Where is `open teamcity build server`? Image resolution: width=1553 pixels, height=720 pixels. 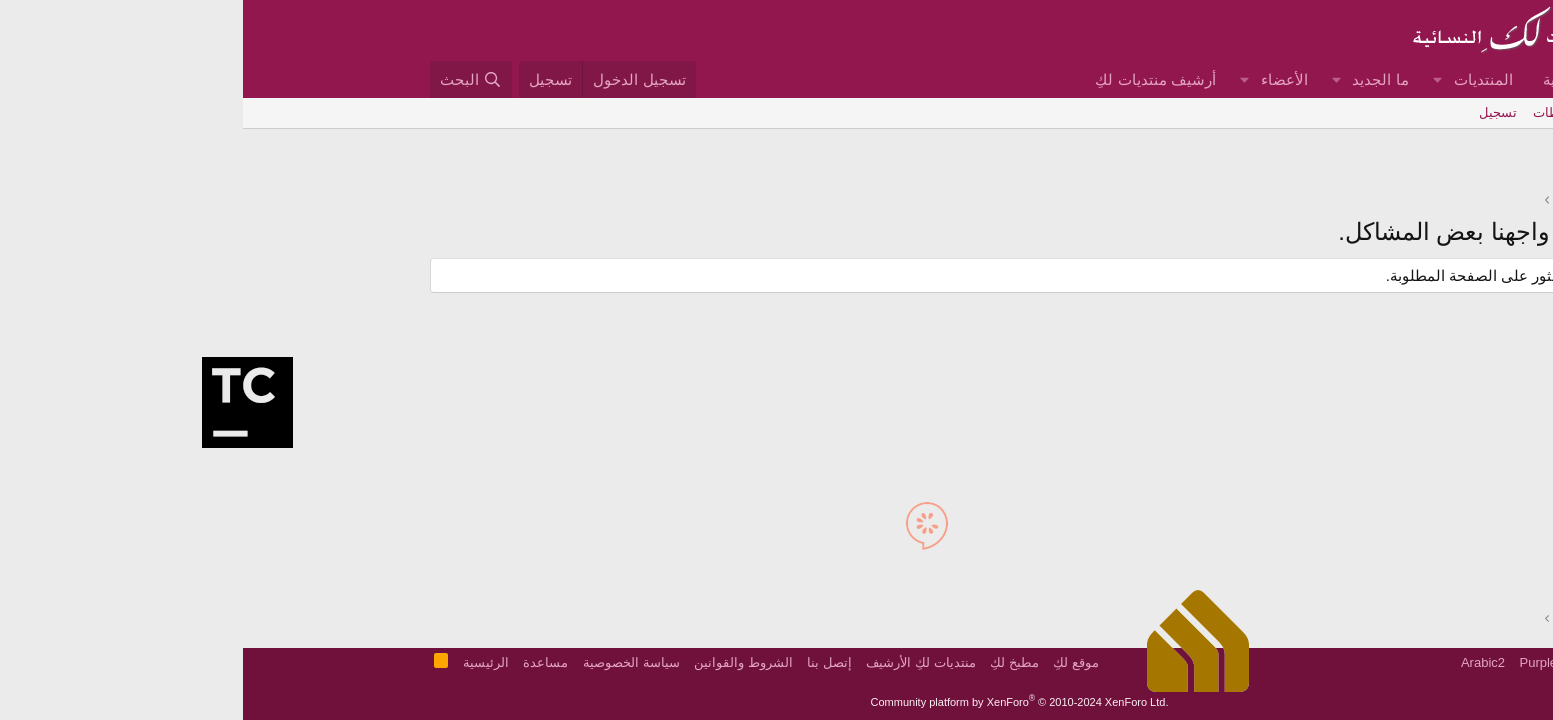 open teamcity build server is located at coordinates (247, 402).